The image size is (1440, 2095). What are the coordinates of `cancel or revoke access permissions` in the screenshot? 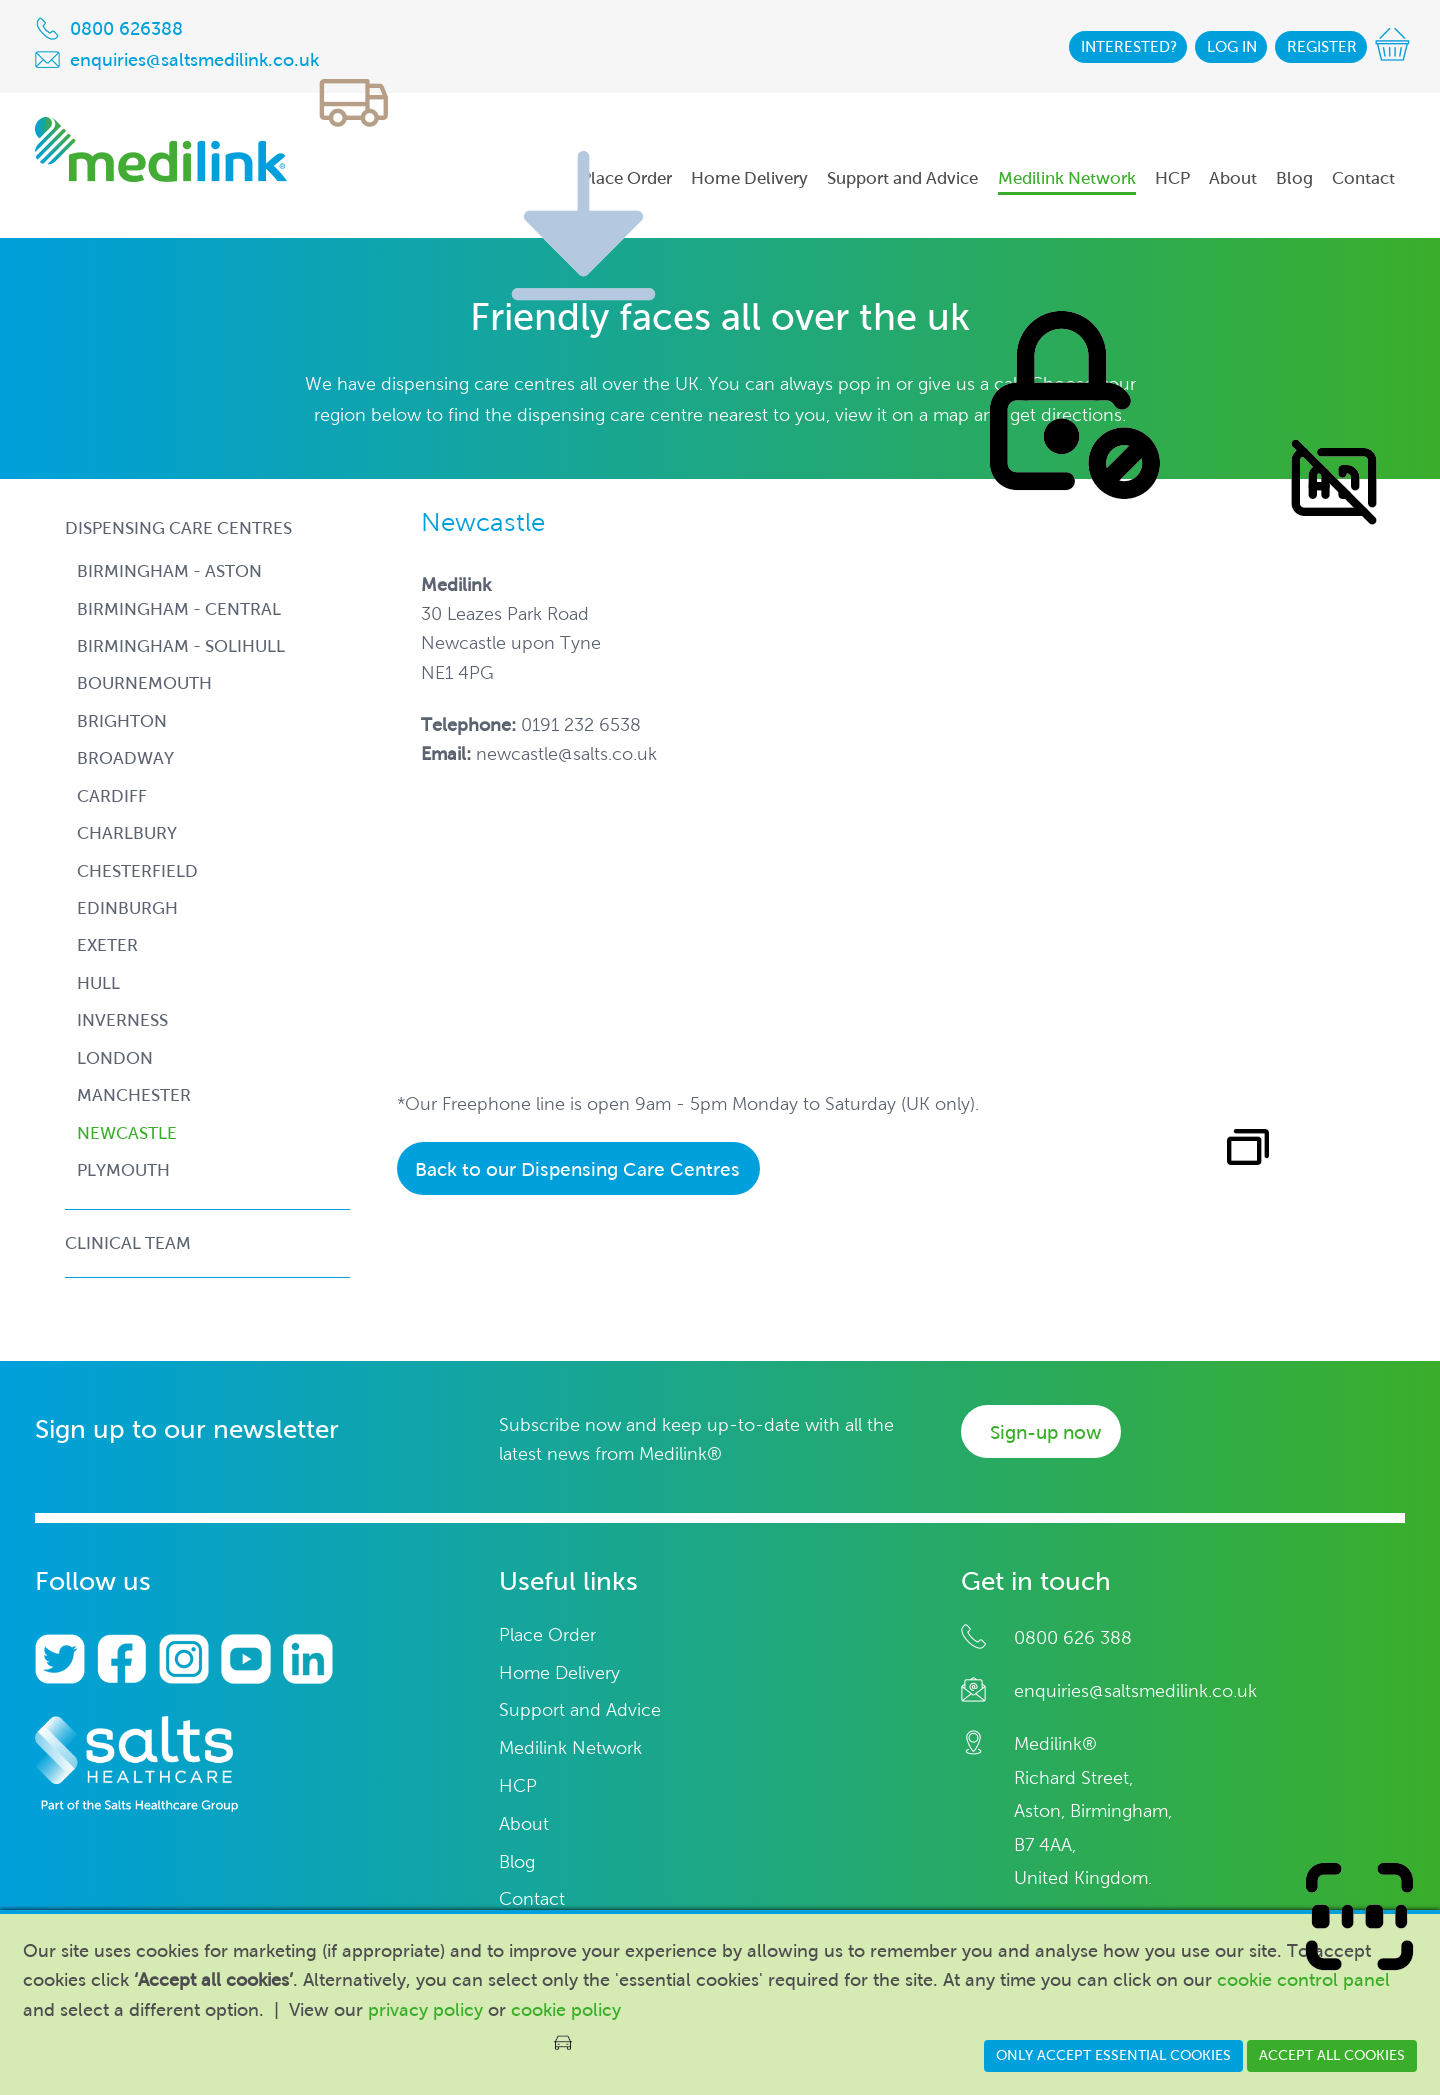 It's located at (1061, 400).